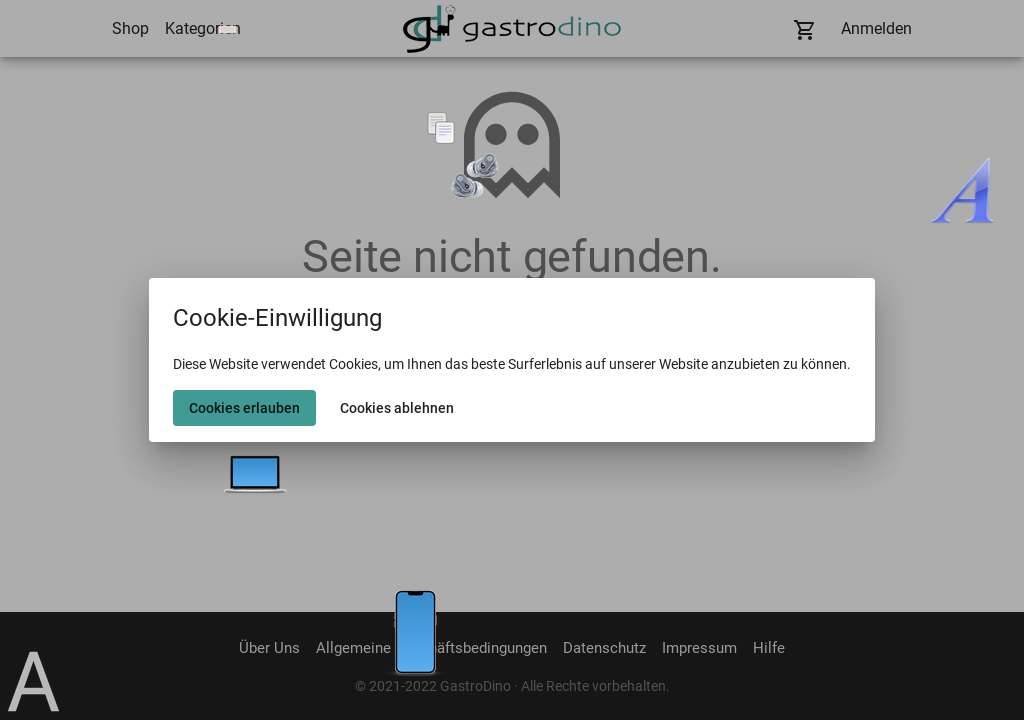  What do you see at coordinates (33, 681) in the screenshot?
I see `access the font library` at bounding box center [33, 681].